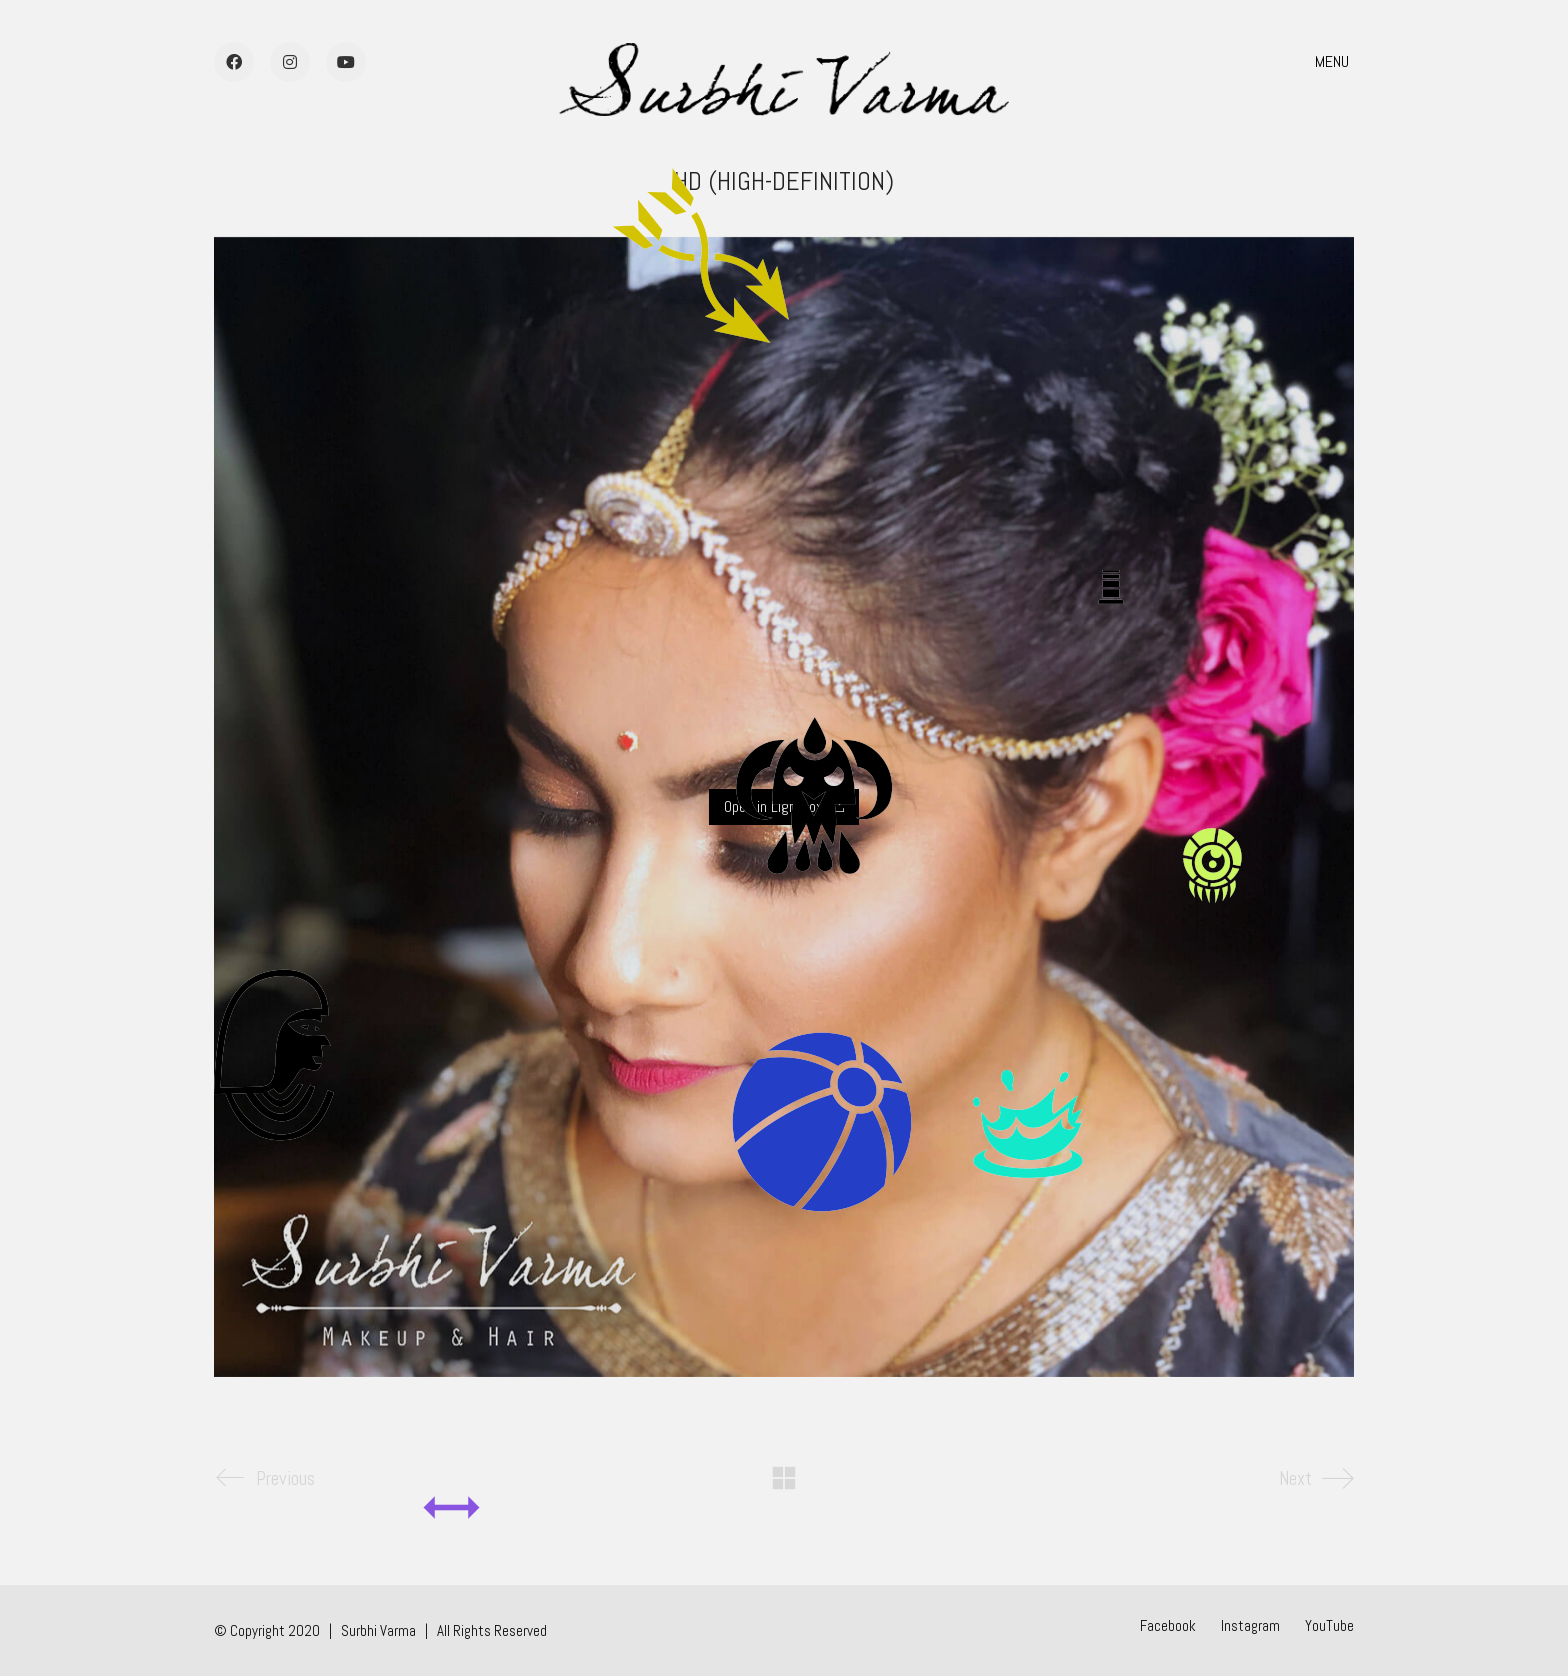 The image size is (1568, 1676). Describe the element at coordinates (1111, 587) in the screenshot. I see `set player spawn point` at that location.